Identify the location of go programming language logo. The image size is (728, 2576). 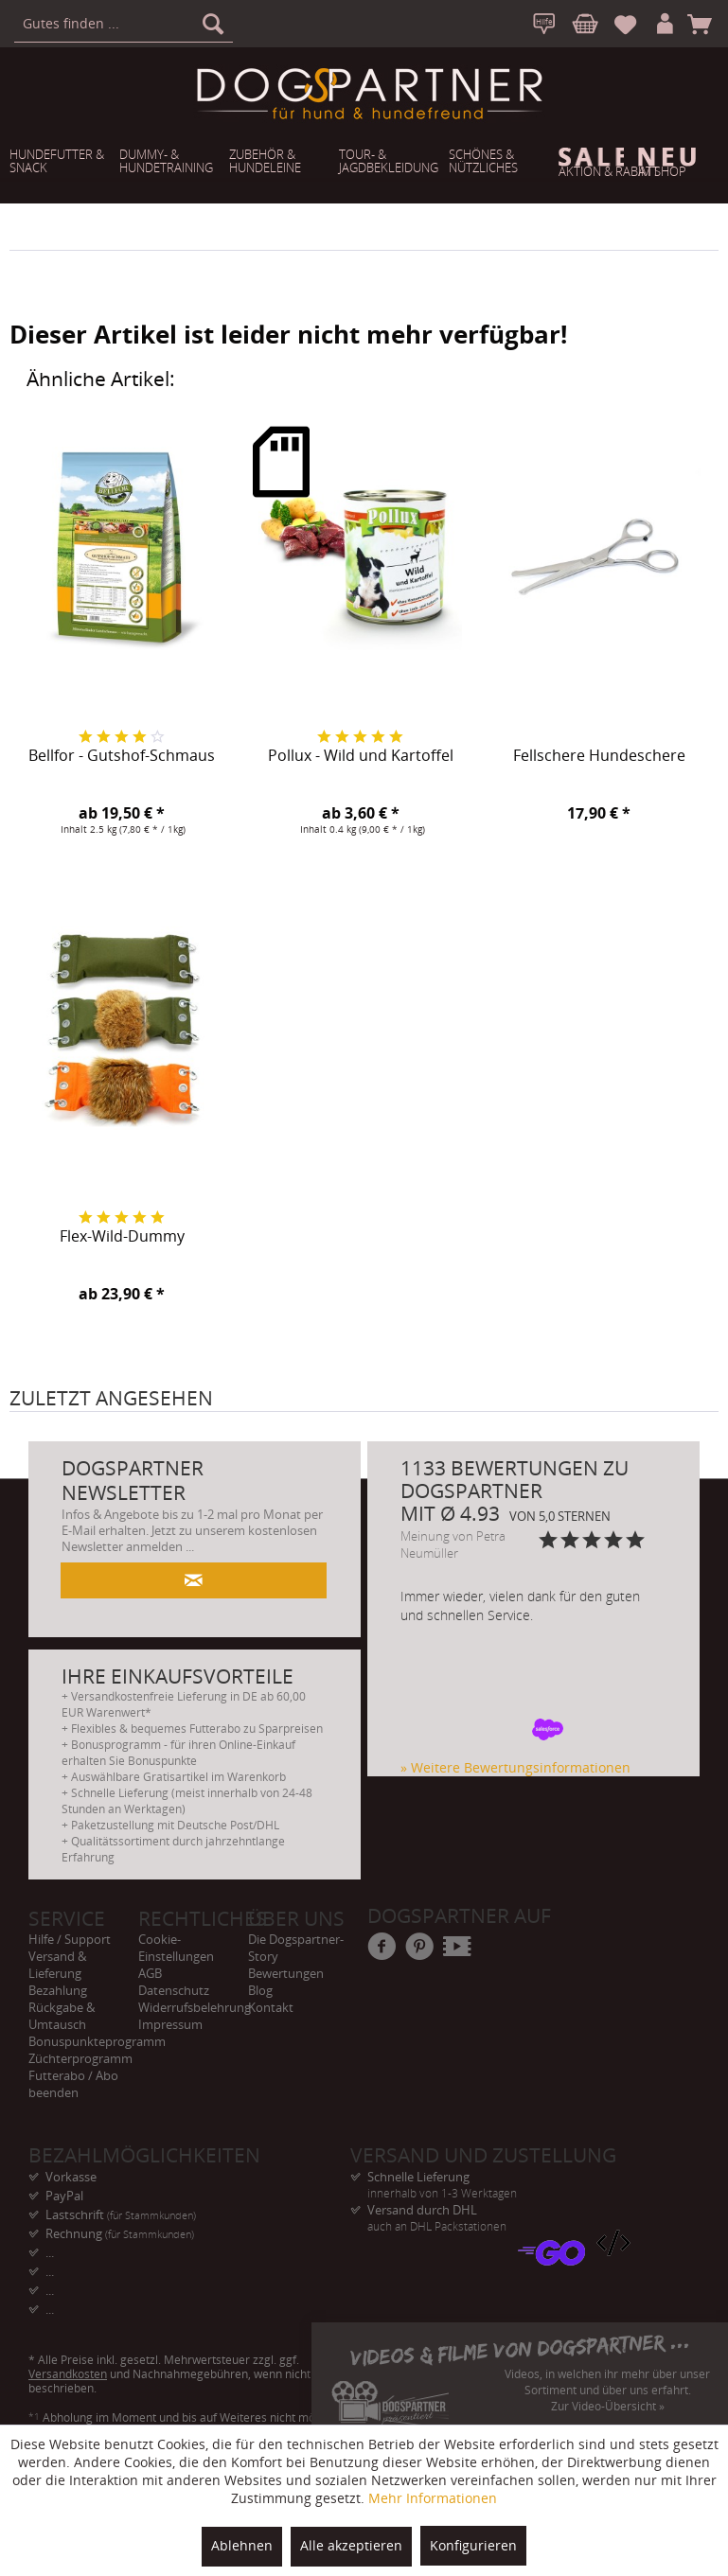
(551, 2253).